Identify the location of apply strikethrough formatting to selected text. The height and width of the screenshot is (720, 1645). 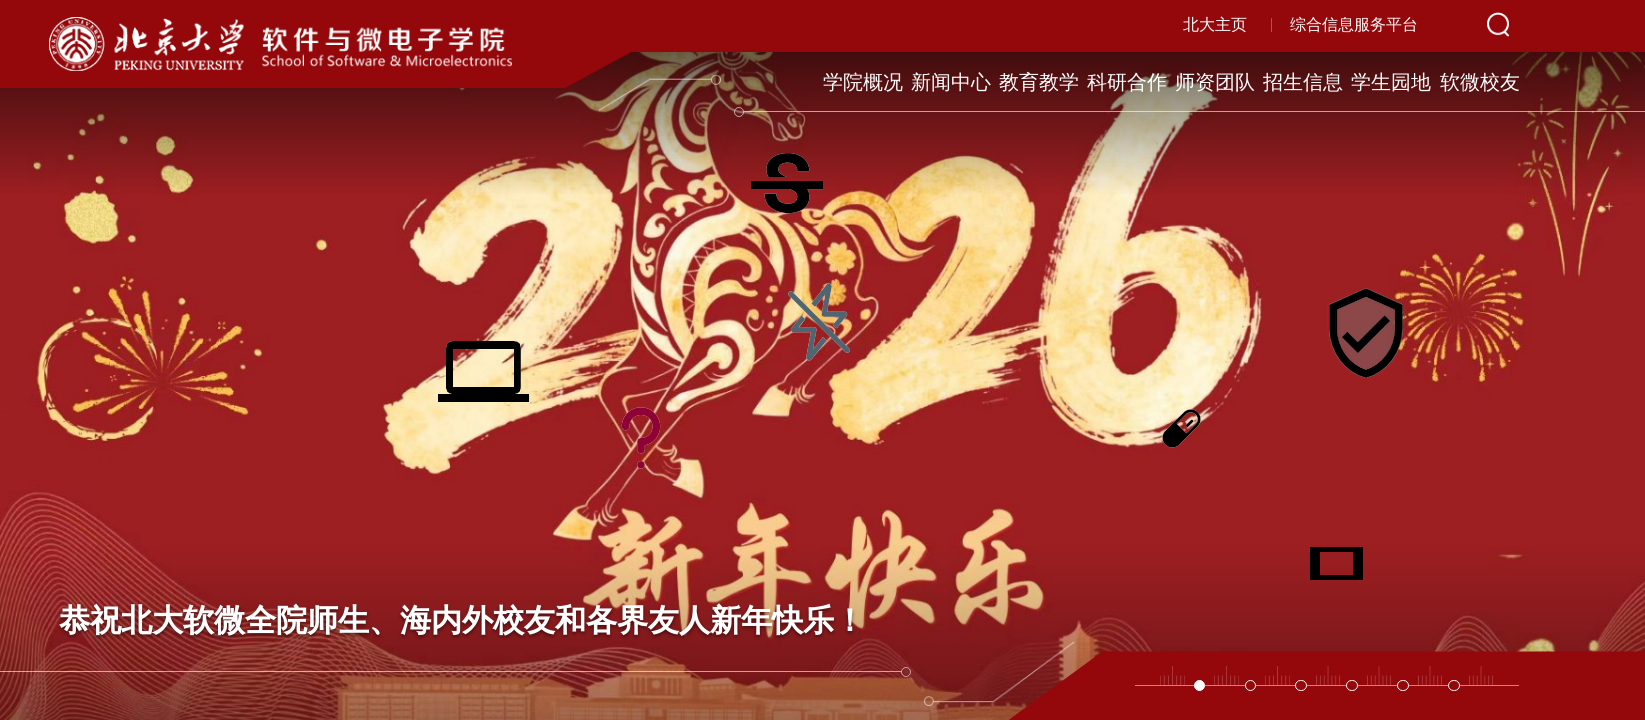
(787, 189).